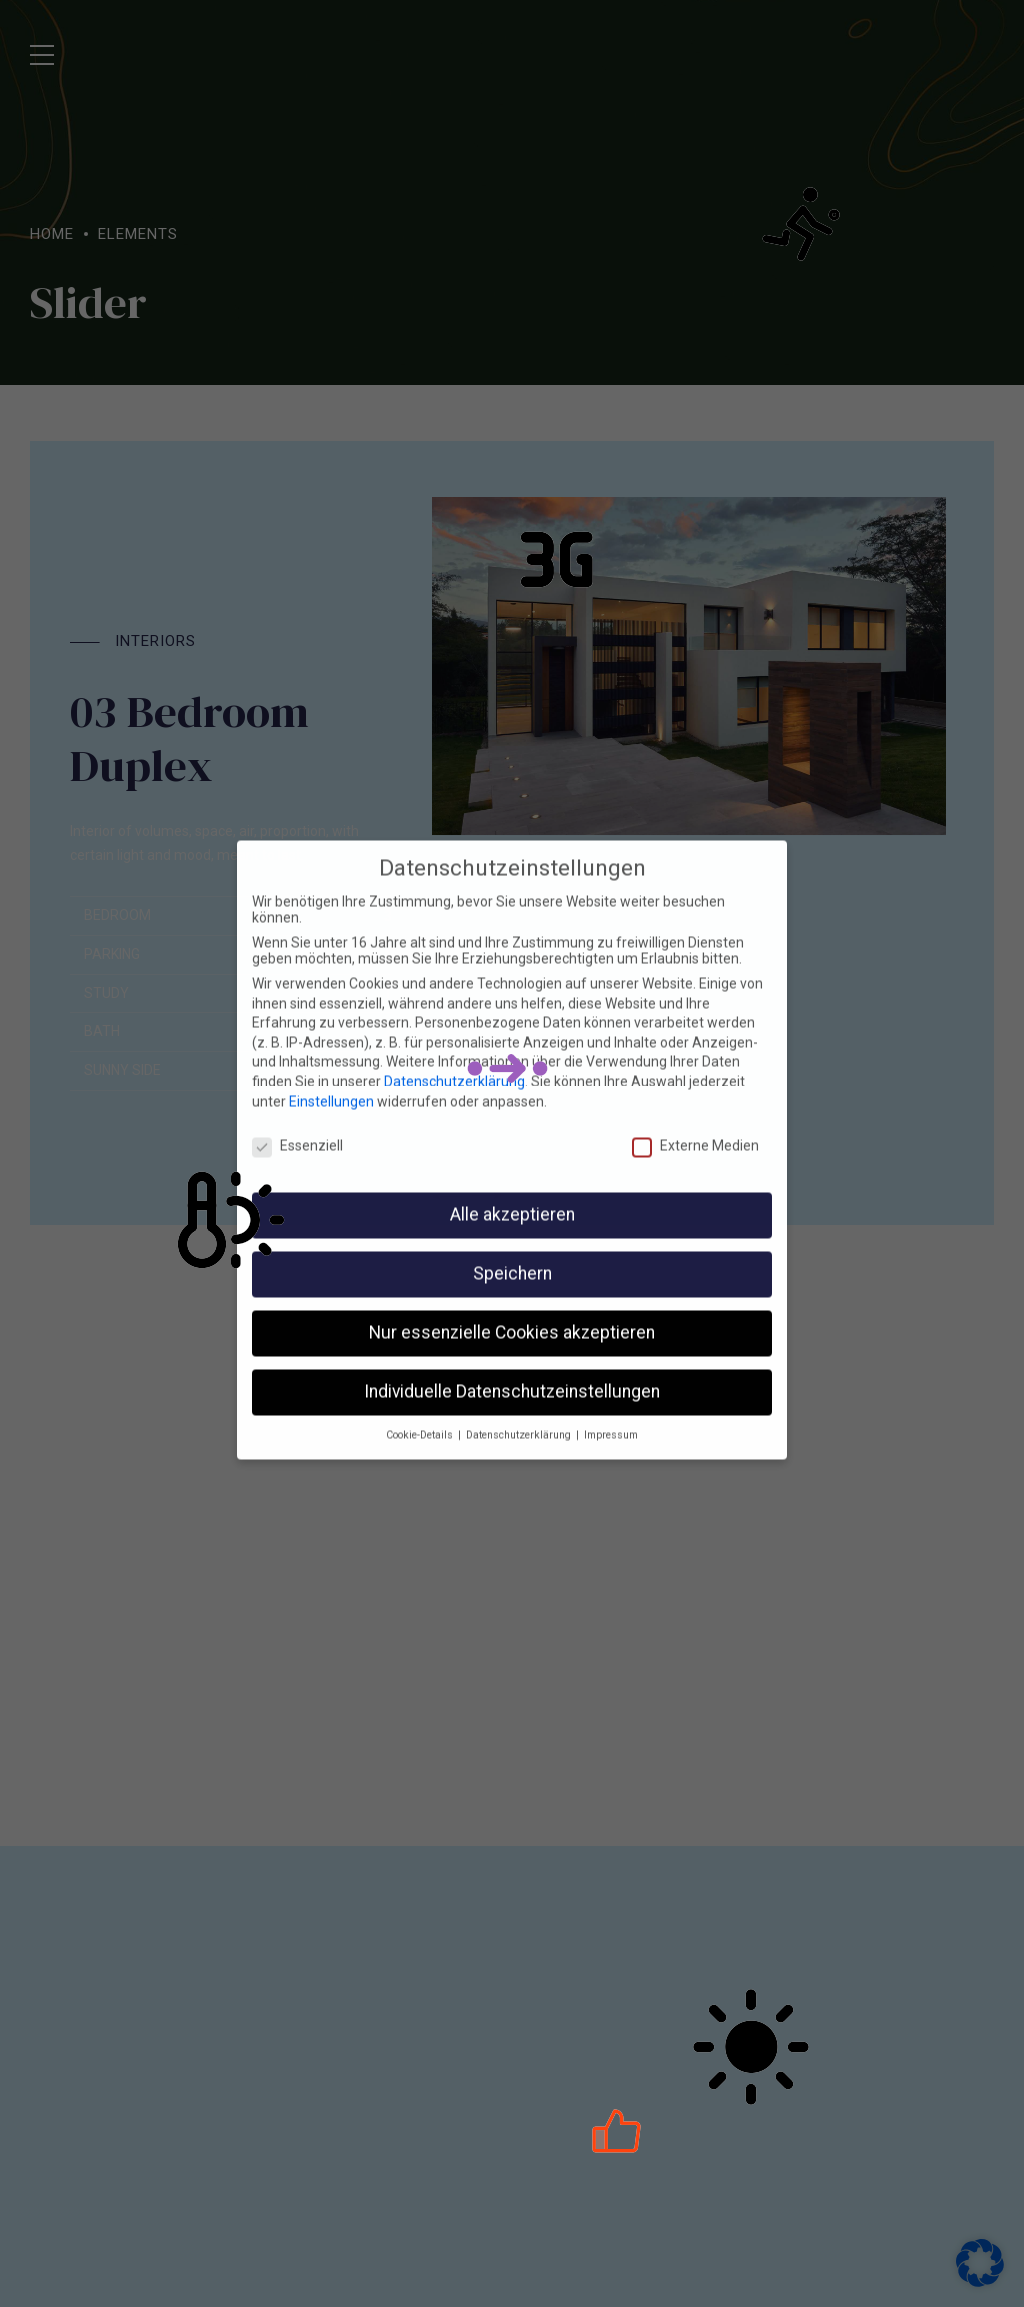  I want to click on switch to light mode, so click(751, 2047).